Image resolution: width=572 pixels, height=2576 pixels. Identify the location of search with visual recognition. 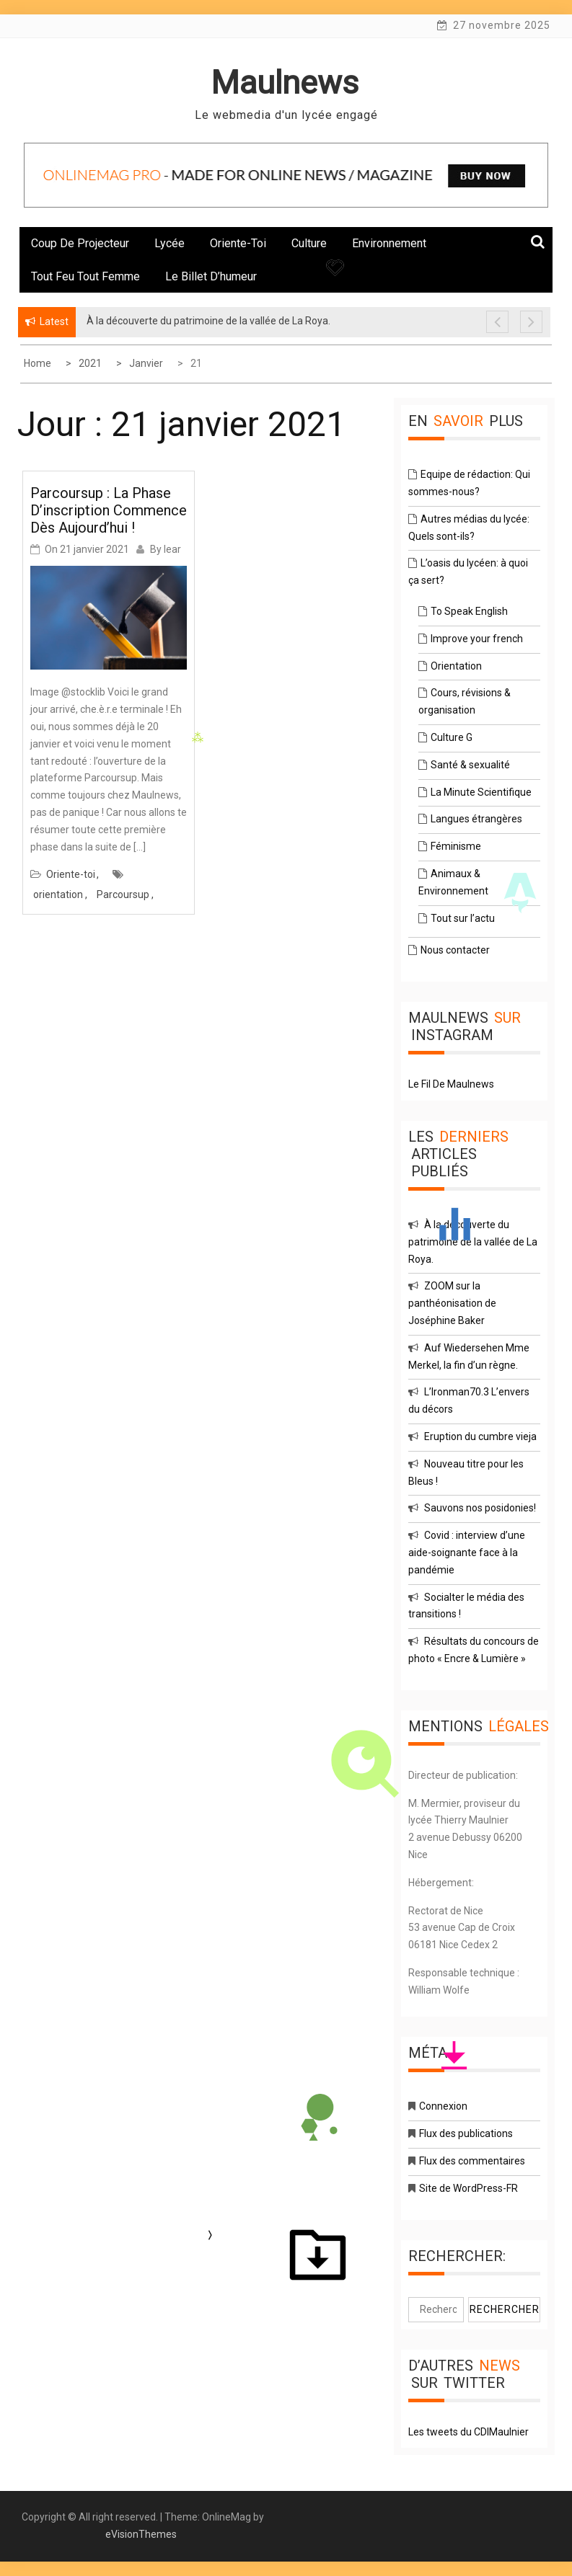
(364, 1763).